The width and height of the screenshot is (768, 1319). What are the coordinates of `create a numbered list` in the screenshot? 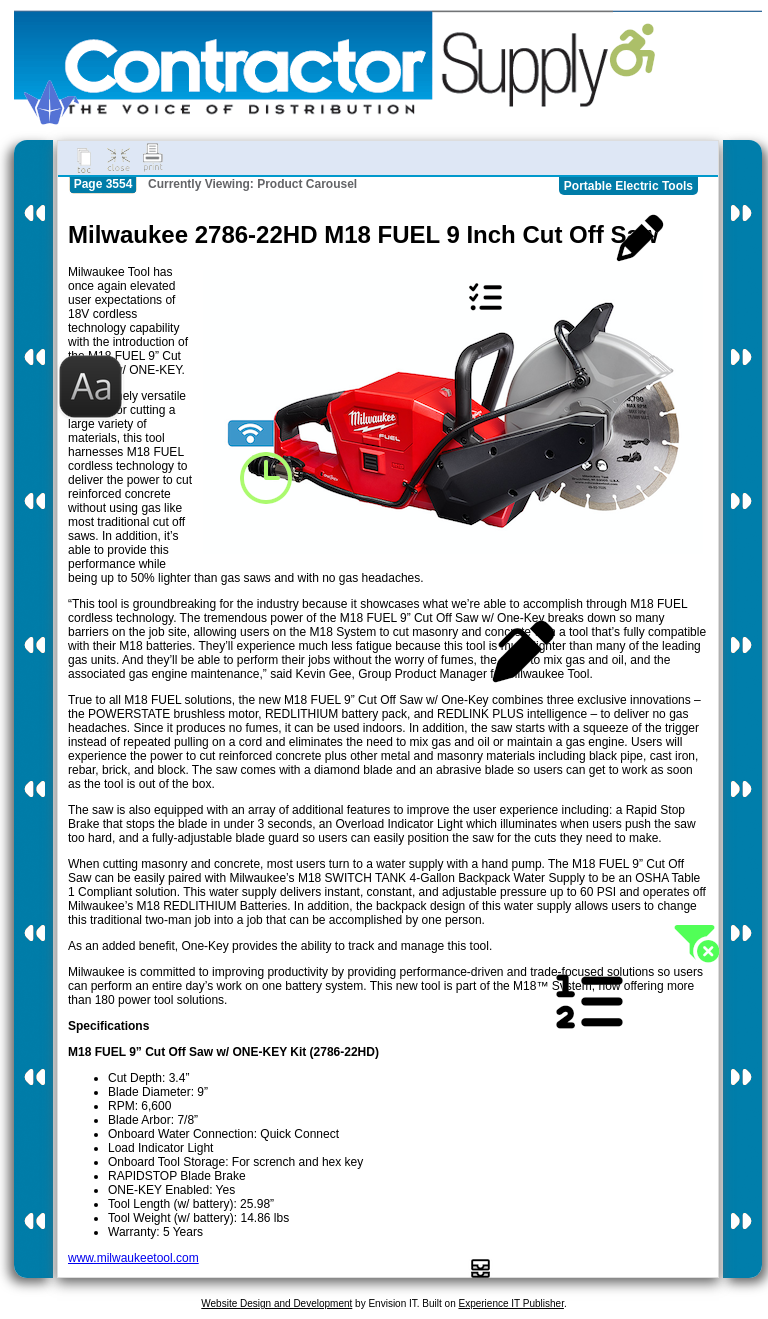 It's located at (589, 1001).